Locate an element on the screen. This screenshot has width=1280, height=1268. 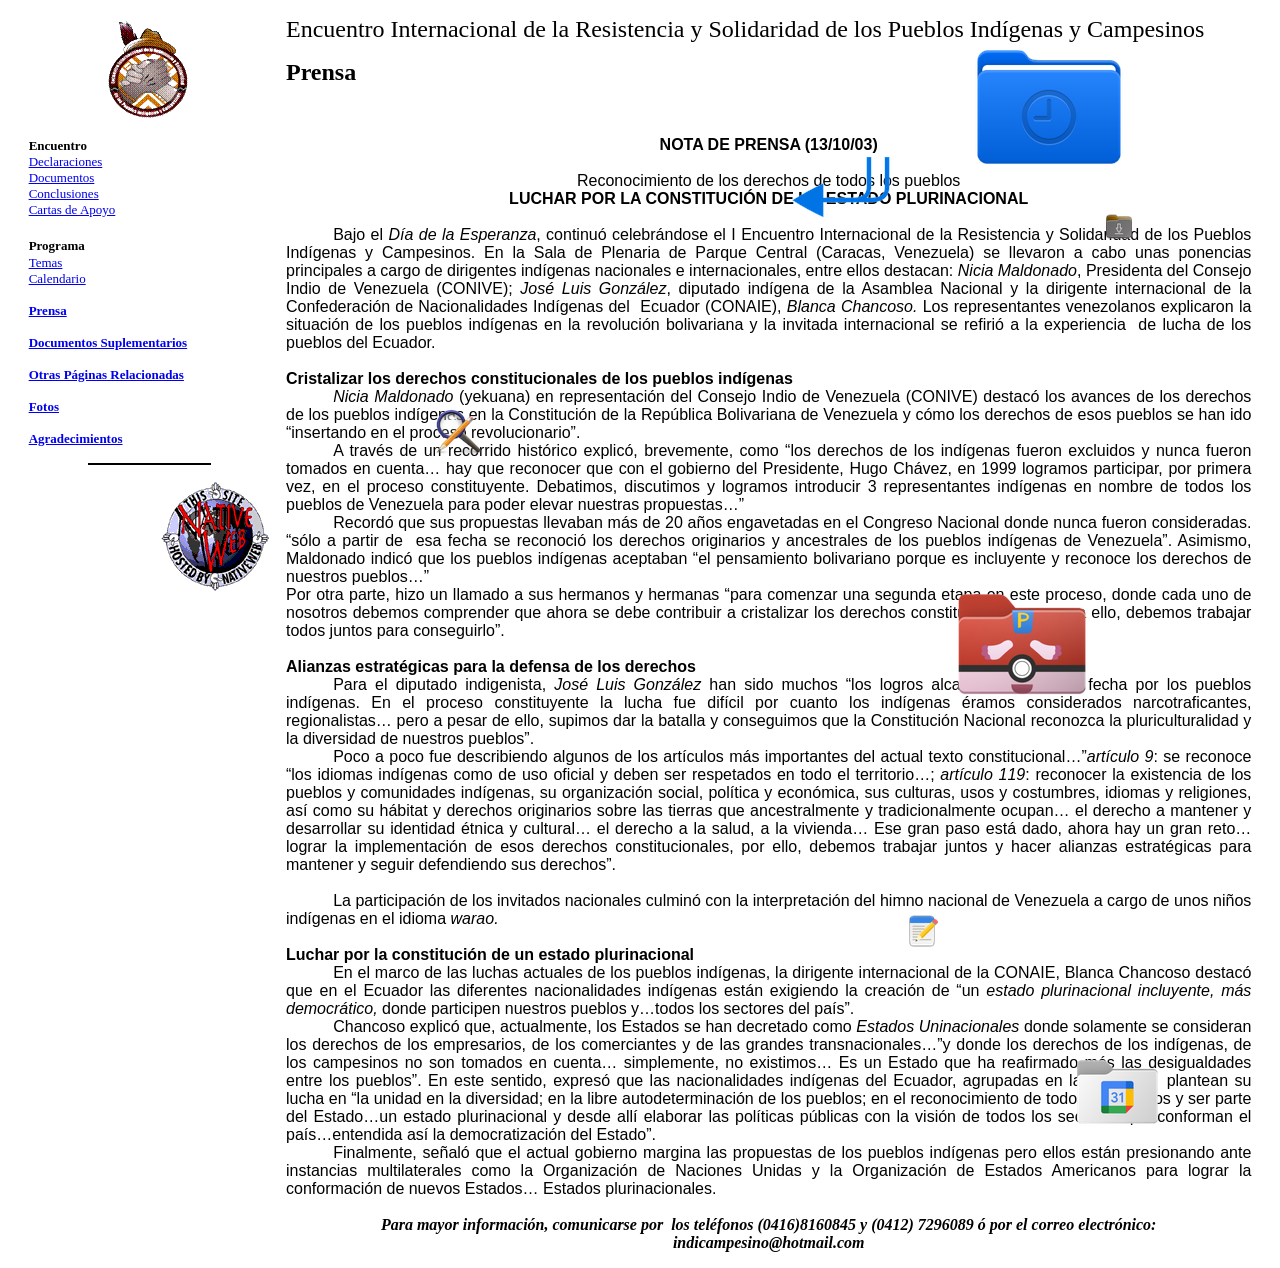
access your downloads folder is located at coordinates (1119, 226).